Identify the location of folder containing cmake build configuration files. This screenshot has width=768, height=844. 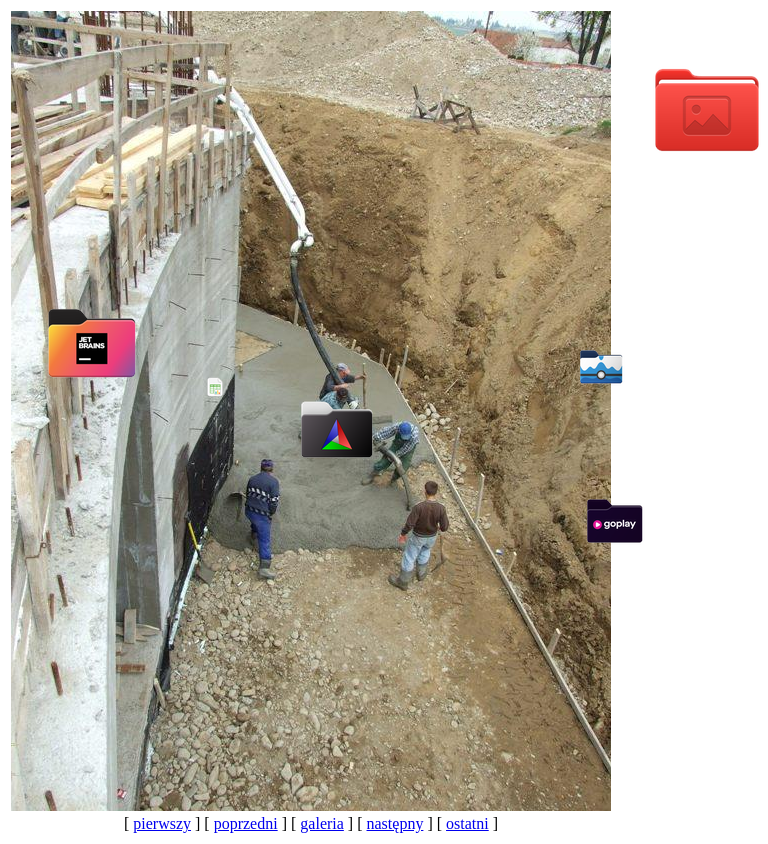
(336, 431).